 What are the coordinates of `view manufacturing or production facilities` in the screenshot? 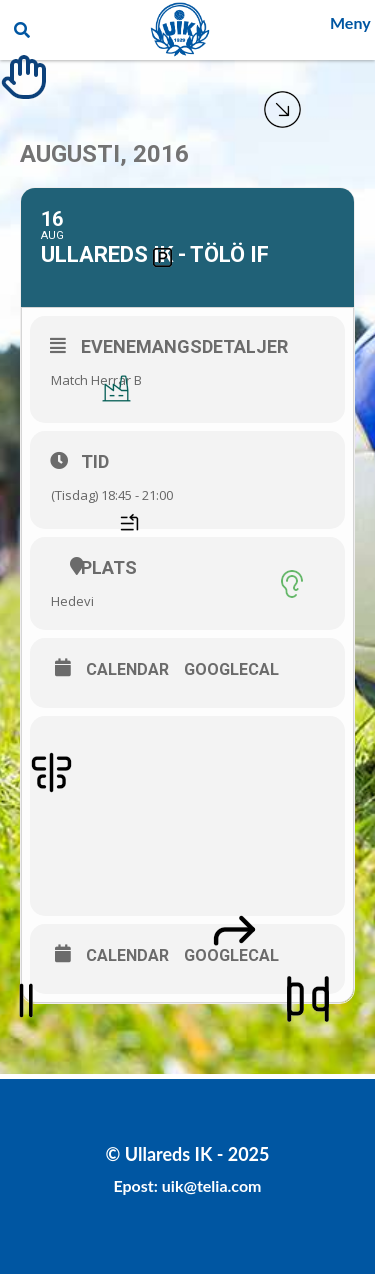 It's located at (116, 389).